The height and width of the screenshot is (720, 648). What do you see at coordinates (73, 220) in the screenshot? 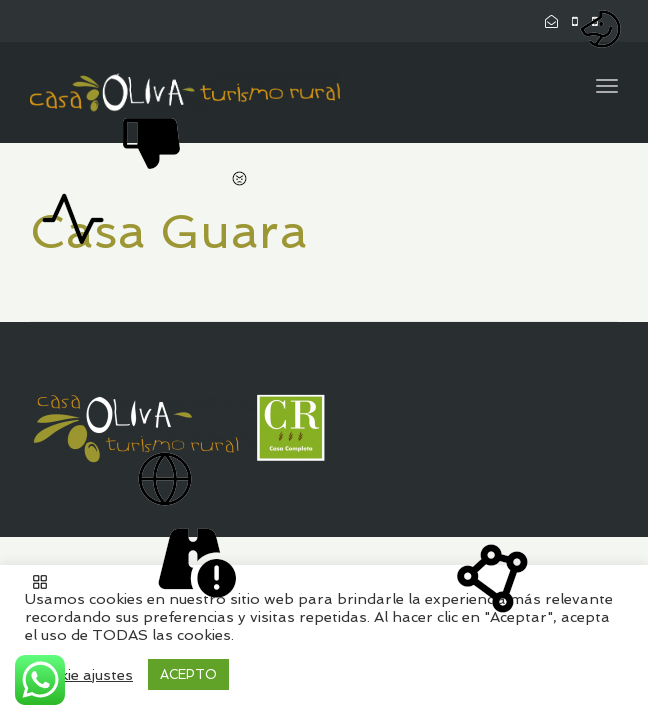
I see `view health or heart rate data` at bounding box center [73, 220].